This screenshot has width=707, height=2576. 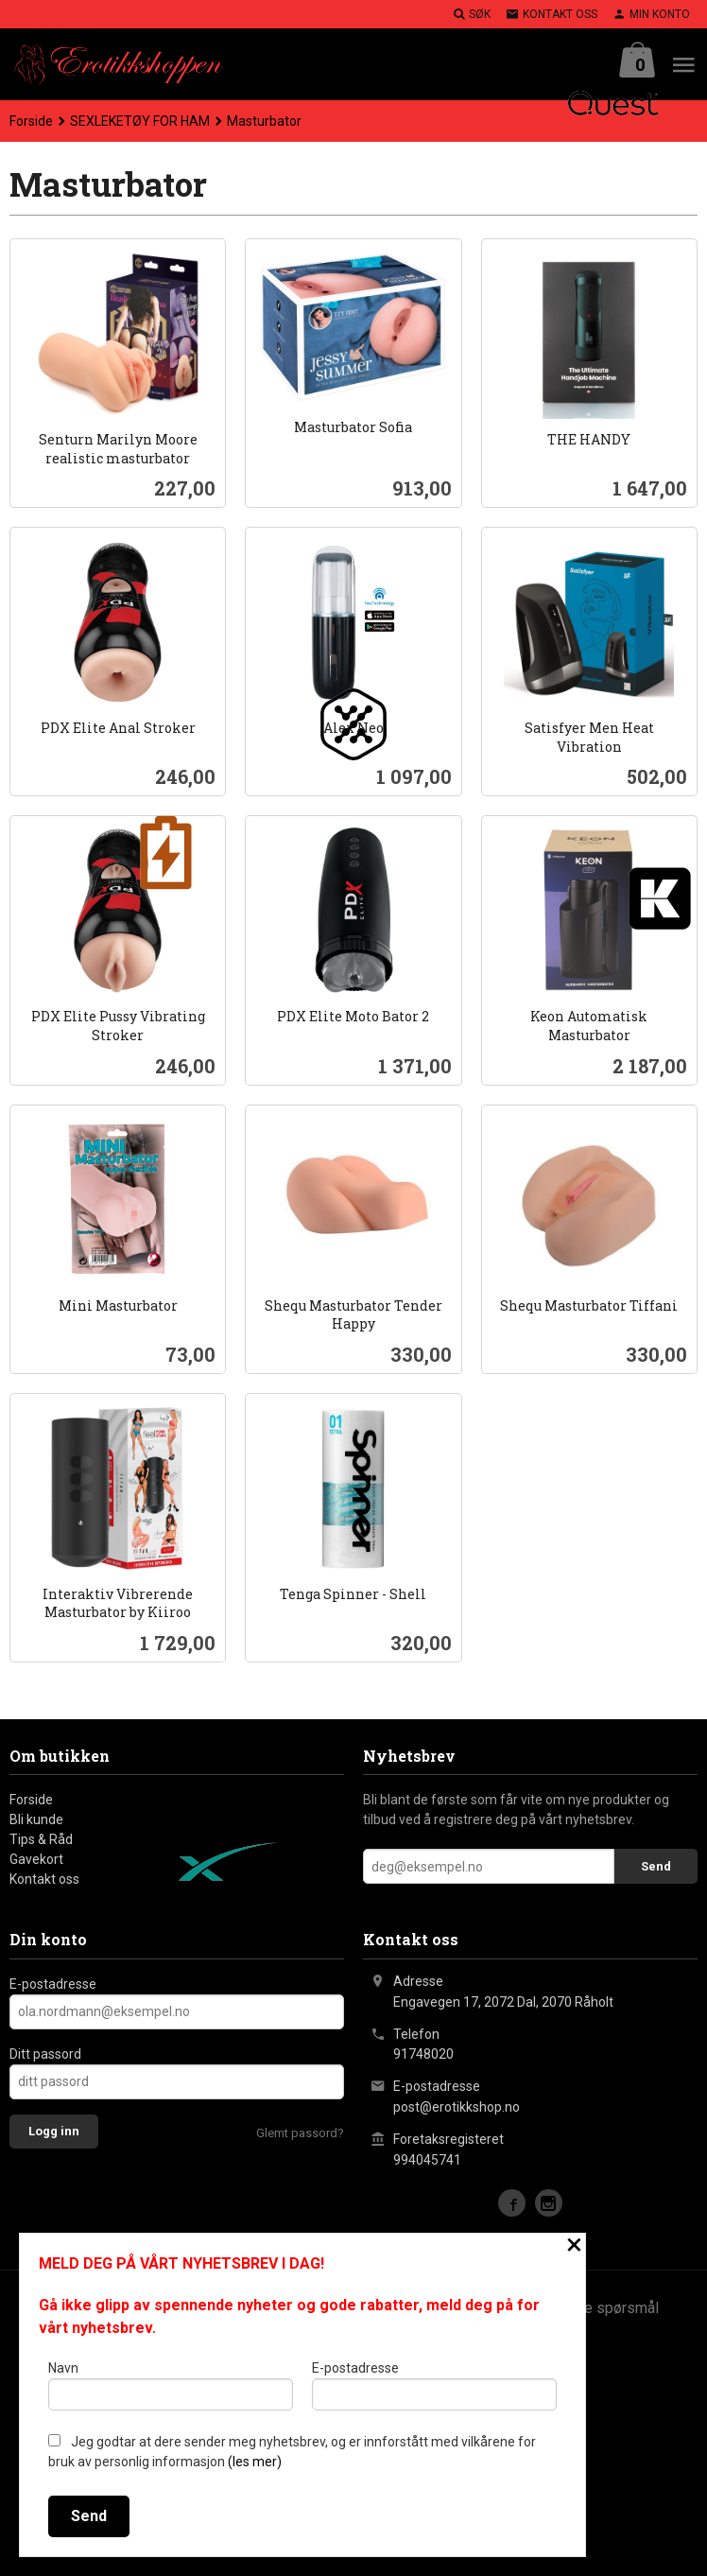 What do you see at coordinates (354, 724) in the screenshot?
I see `open localxpose tunnel service` at bounding box center [354, 724].